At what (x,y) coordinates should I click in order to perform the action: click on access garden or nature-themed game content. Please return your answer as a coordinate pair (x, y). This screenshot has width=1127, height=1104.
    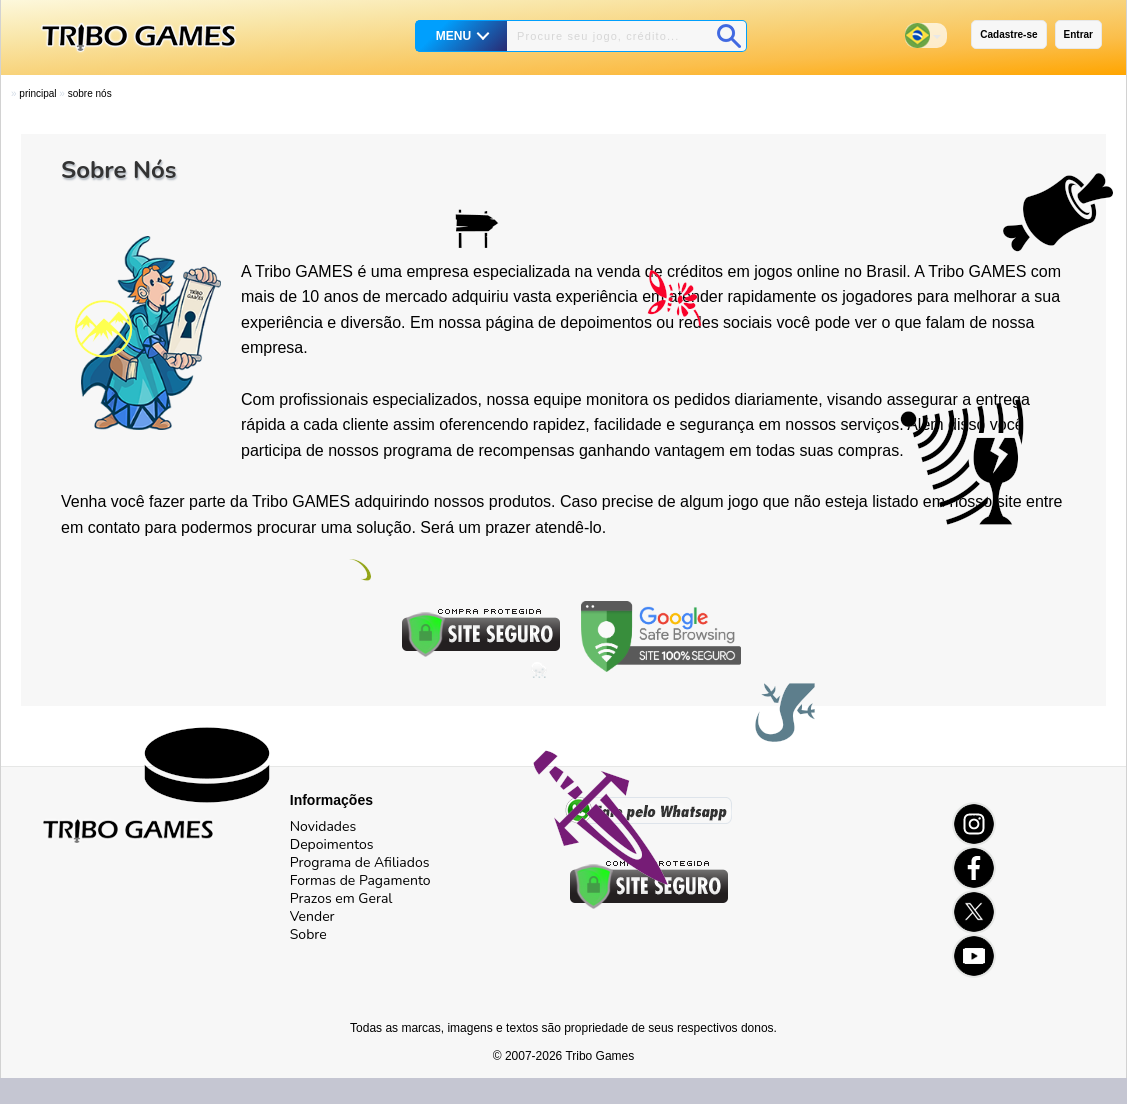
    Looking at the image, I should click on (673, 297).